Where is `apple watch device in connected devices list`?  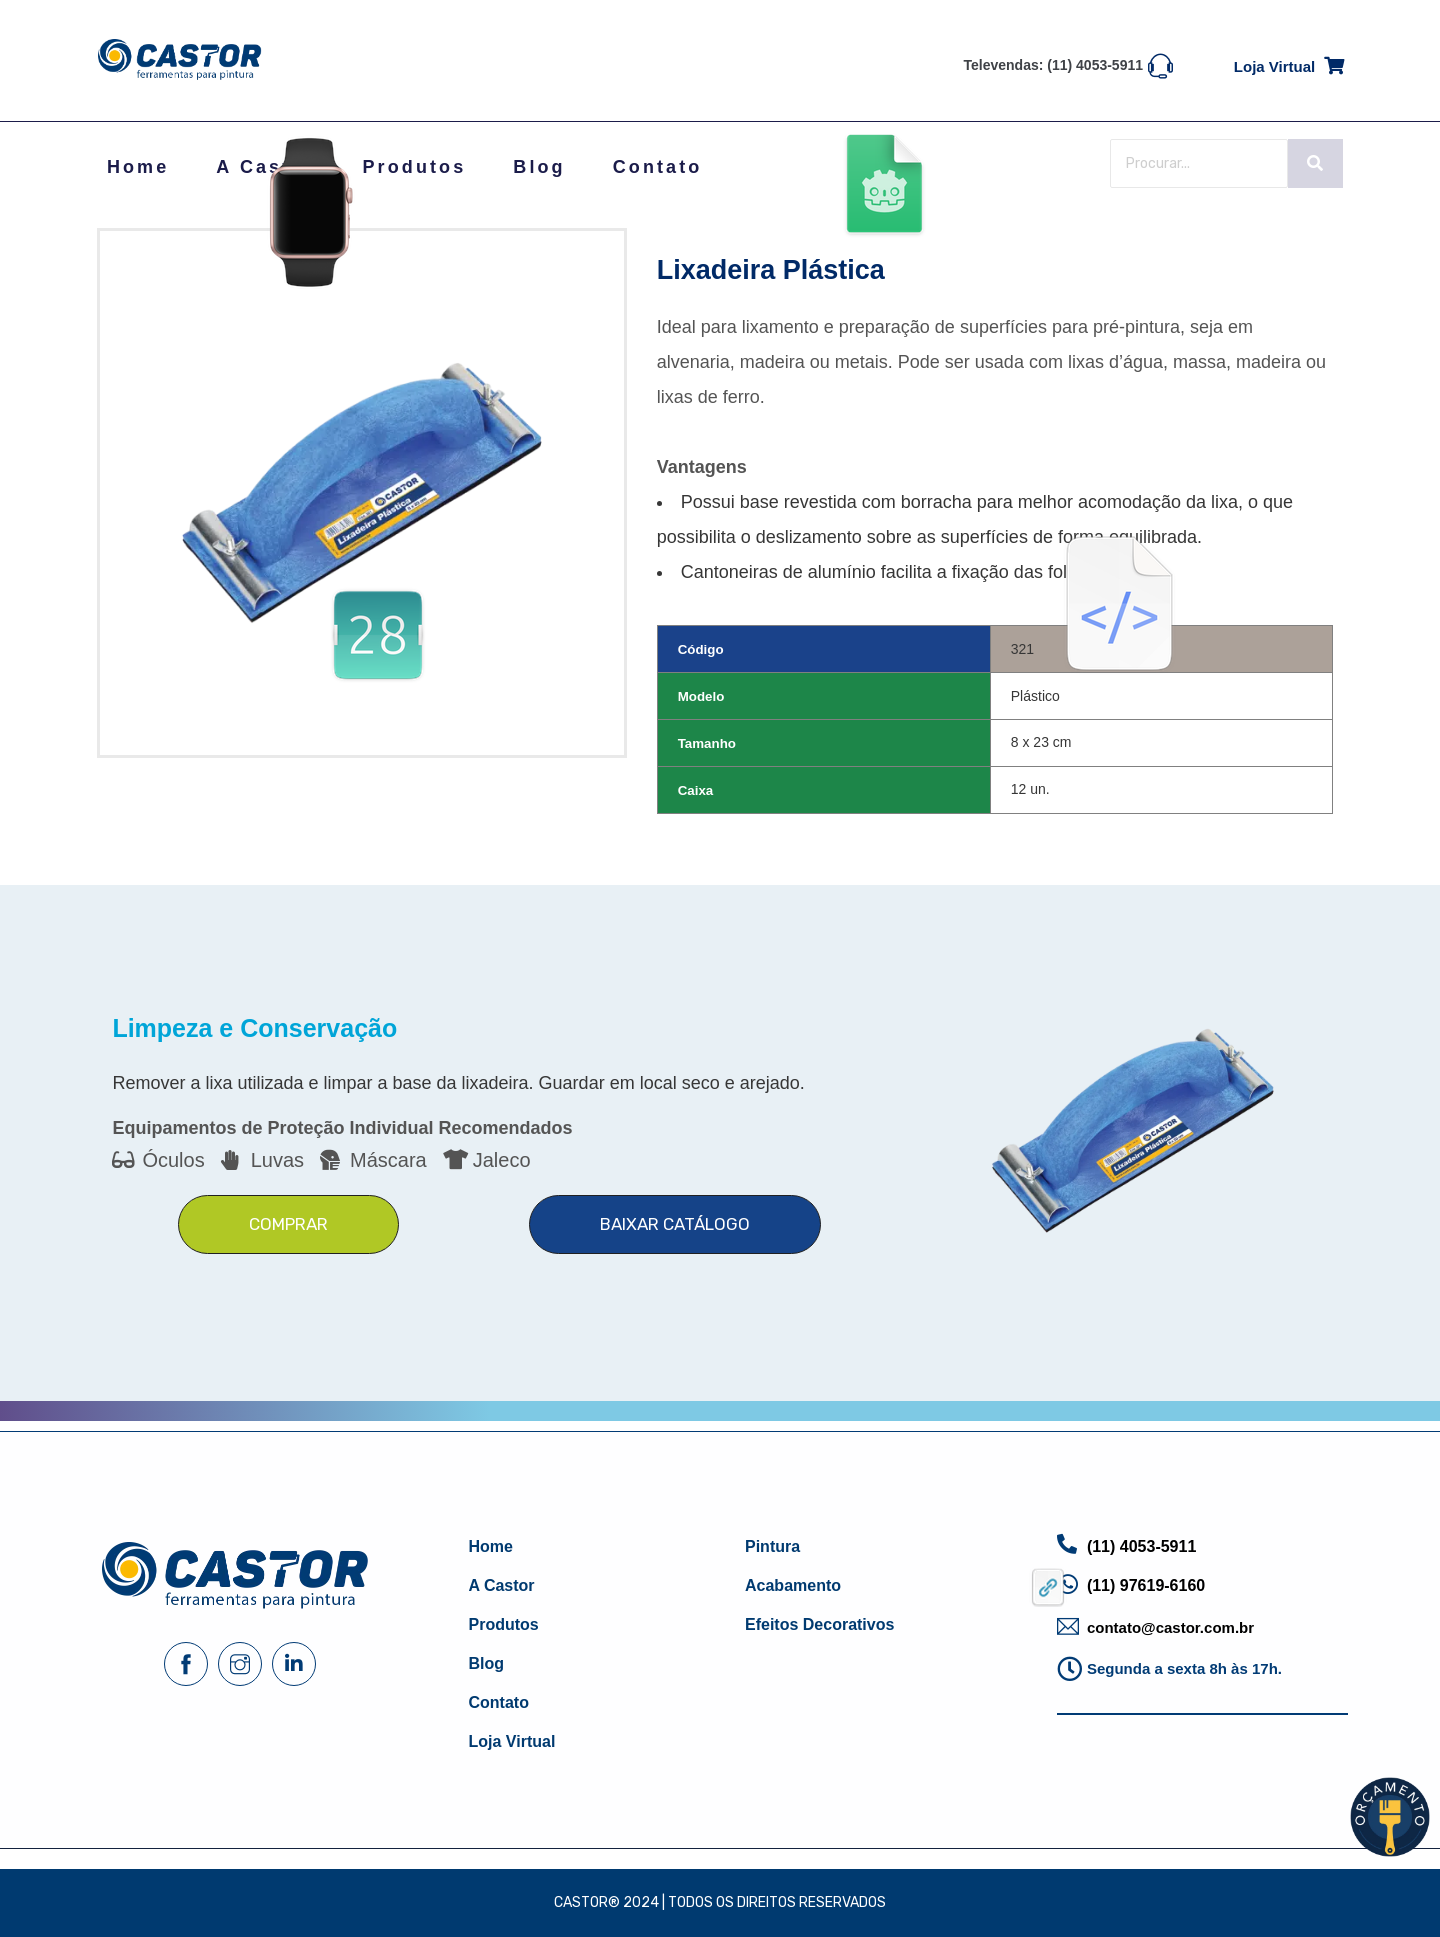 apple watch device in connected devices list is located at coordinates (309, 212).